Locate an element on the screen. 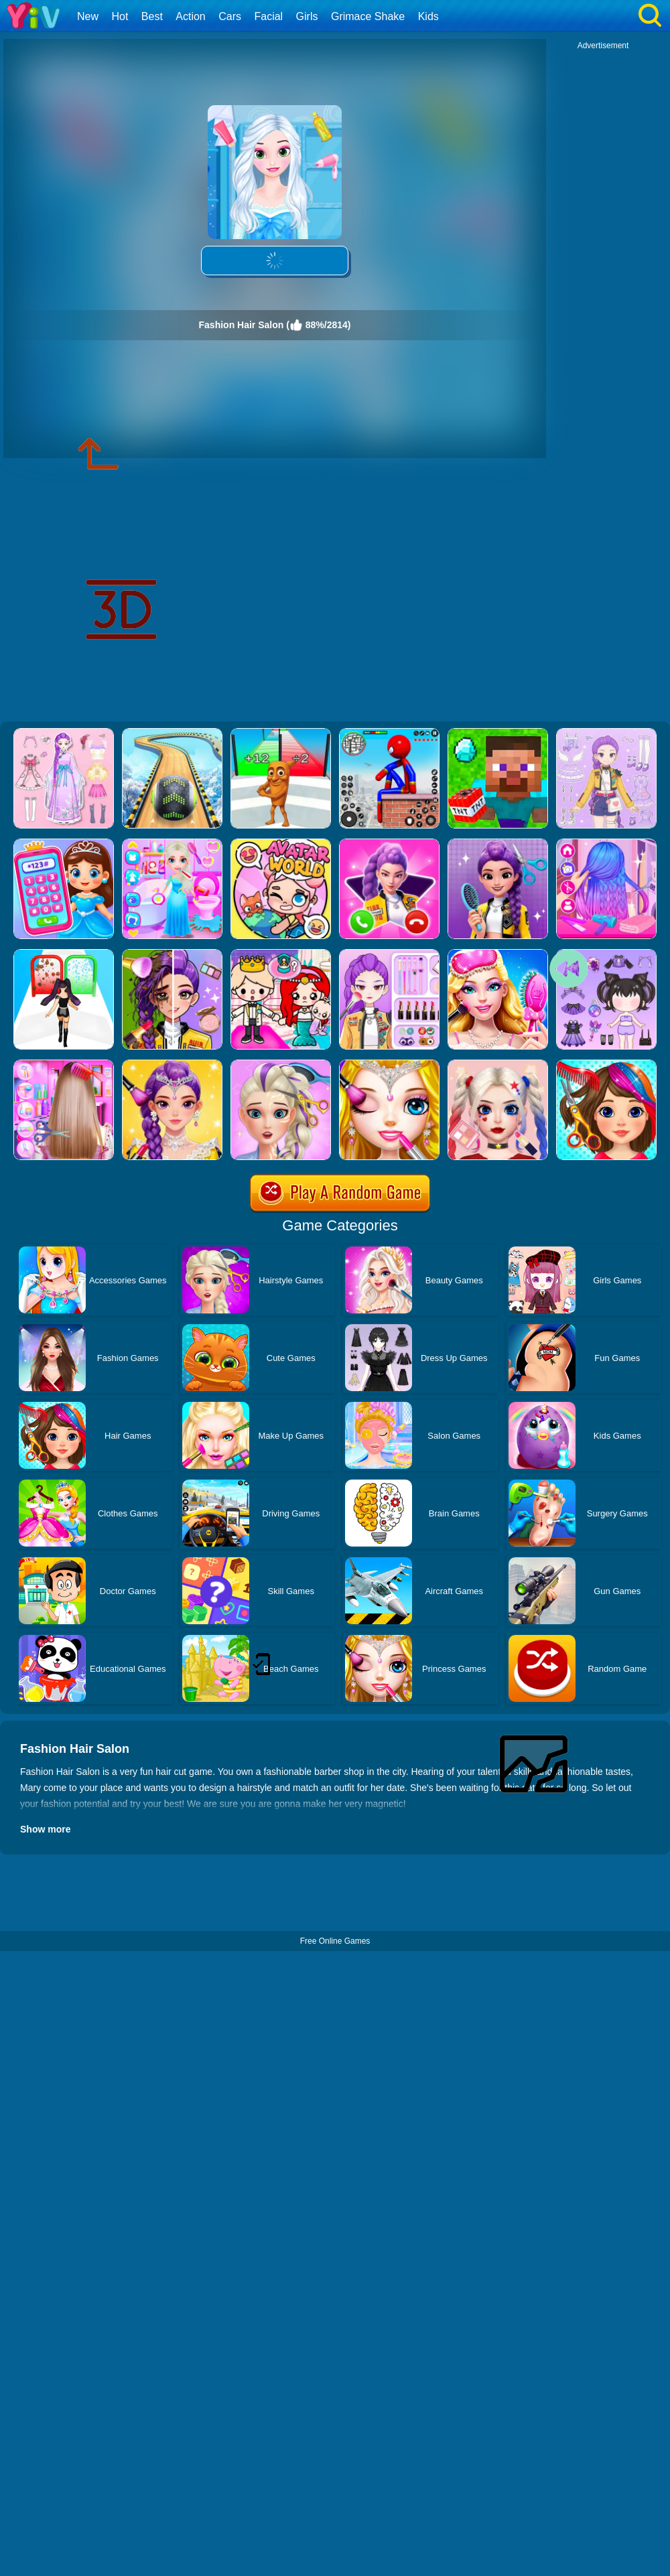 The width and height of the screenshot is (670, 2576). indicates mobile-friendly or responsive design is located at coordinates (261, 1664).